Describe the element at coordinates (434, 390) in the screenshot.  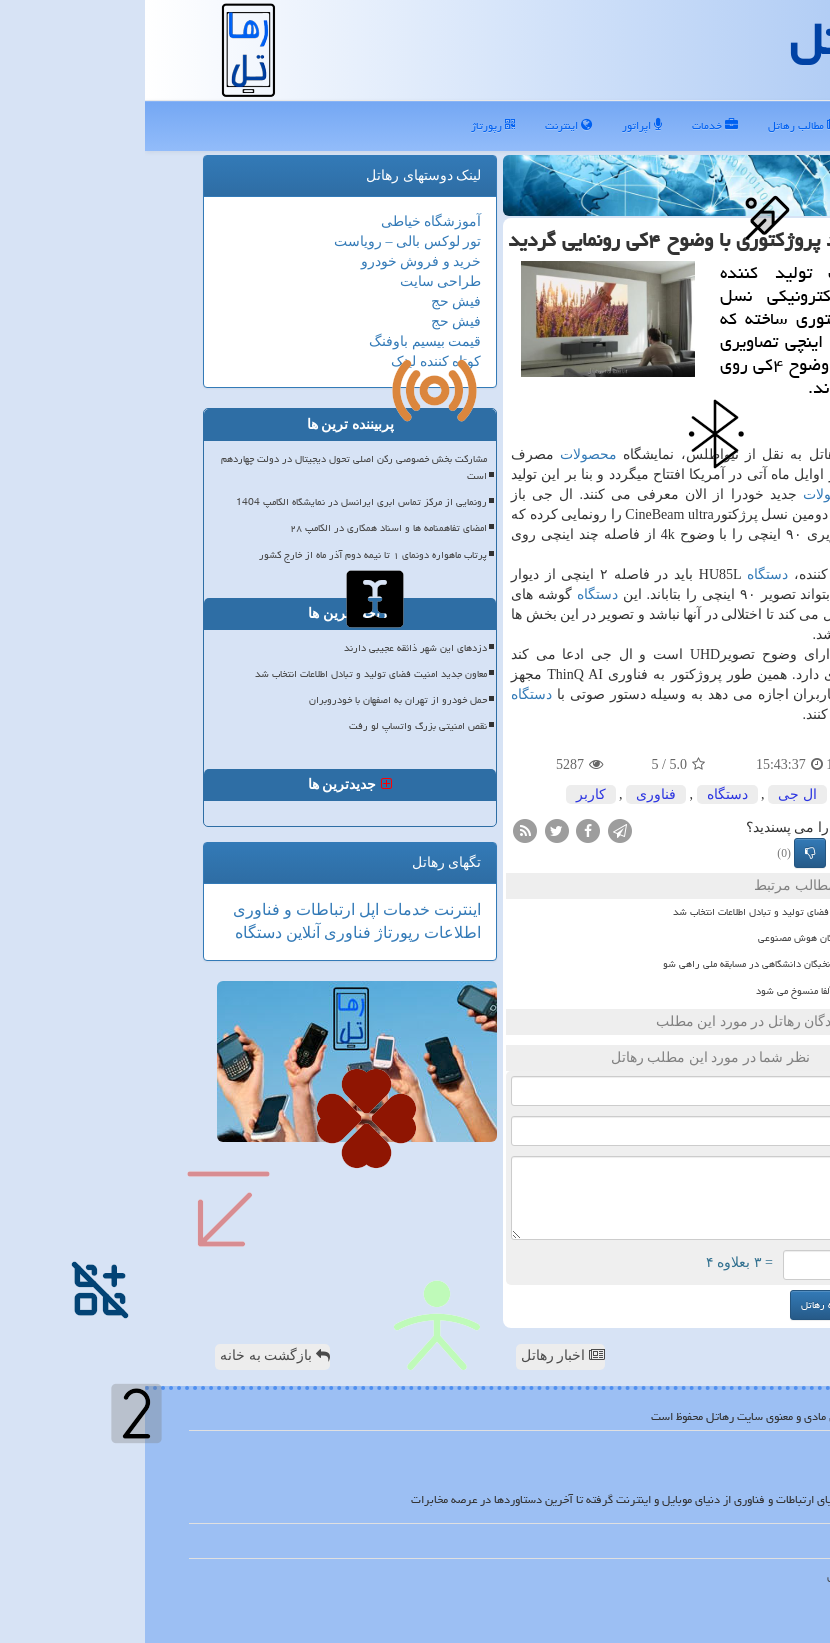
I see `start a live broadcast or stream` at that location.